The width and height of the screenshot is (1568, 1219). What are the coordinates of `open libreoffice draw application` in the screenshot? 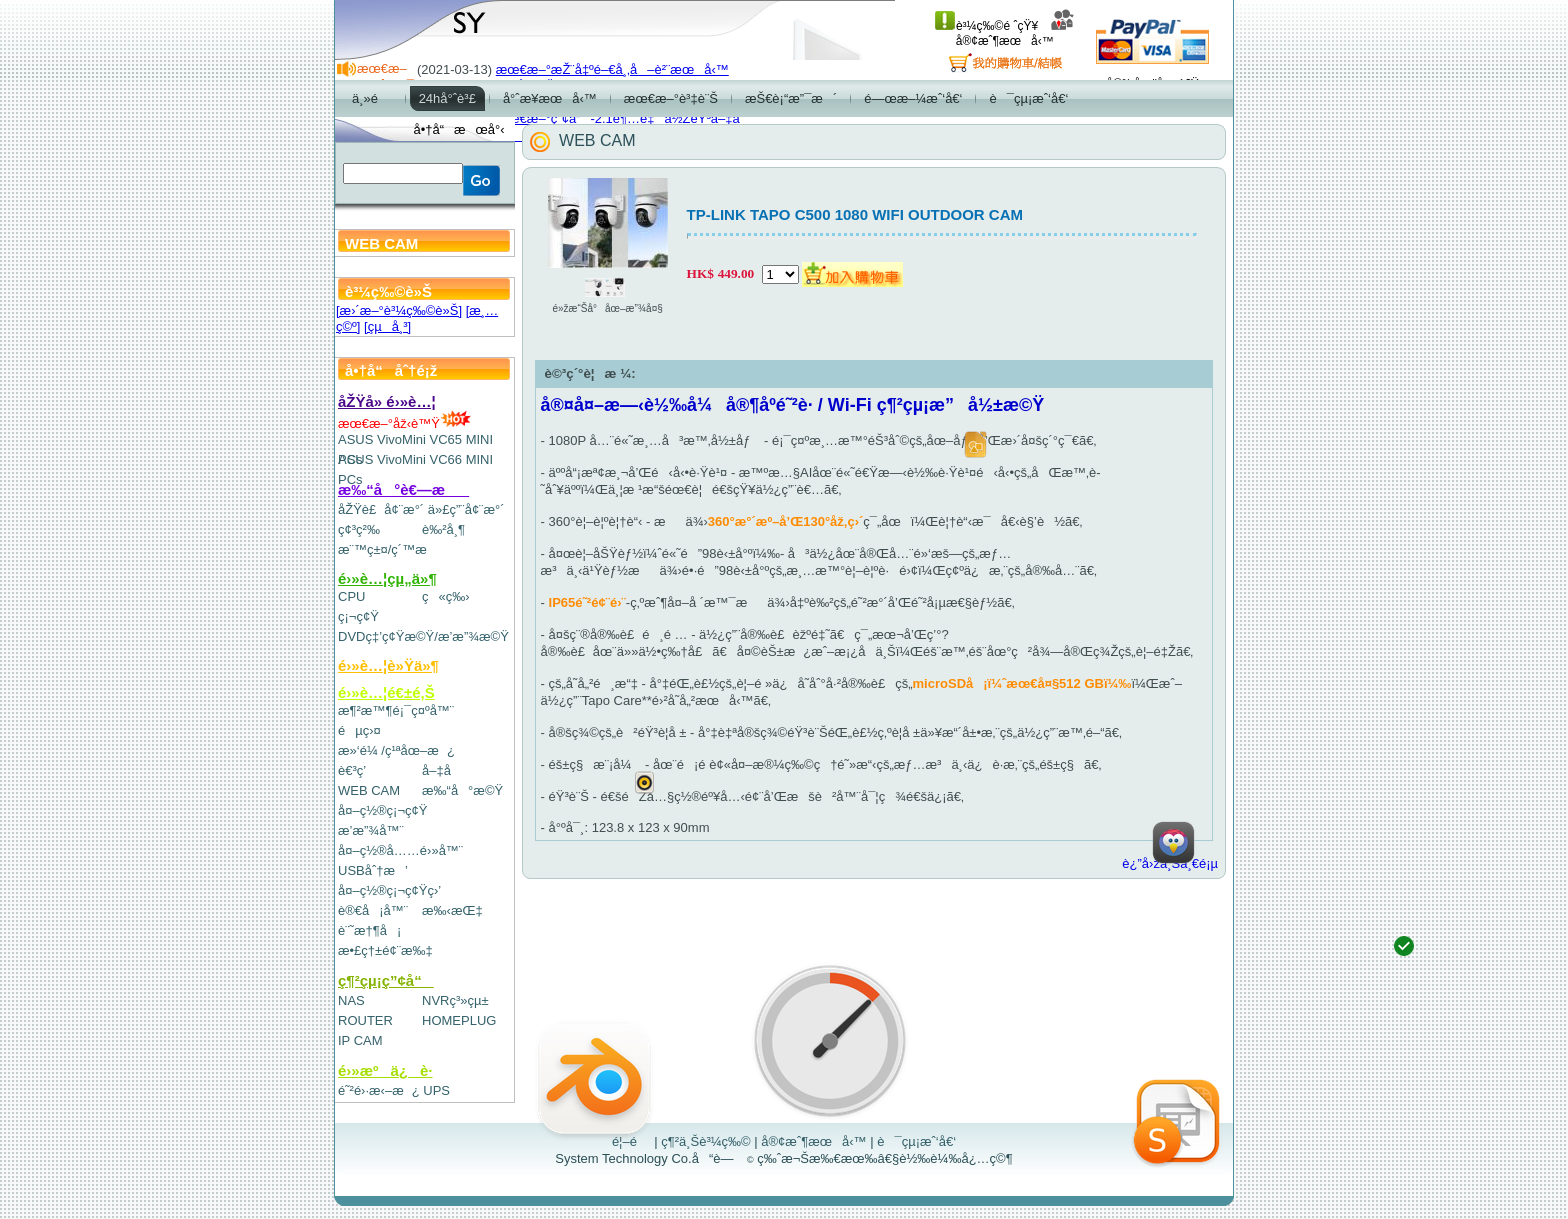 It's located at (975, 444).